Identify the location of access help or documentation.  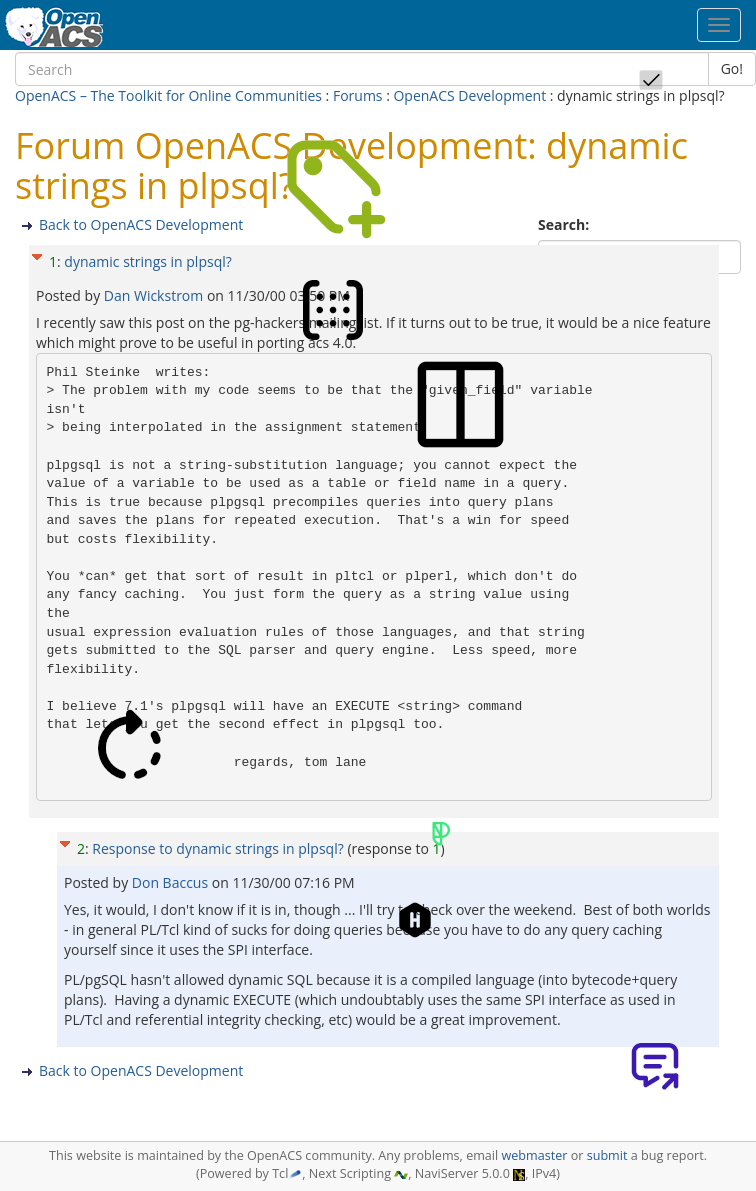
(415, 920).